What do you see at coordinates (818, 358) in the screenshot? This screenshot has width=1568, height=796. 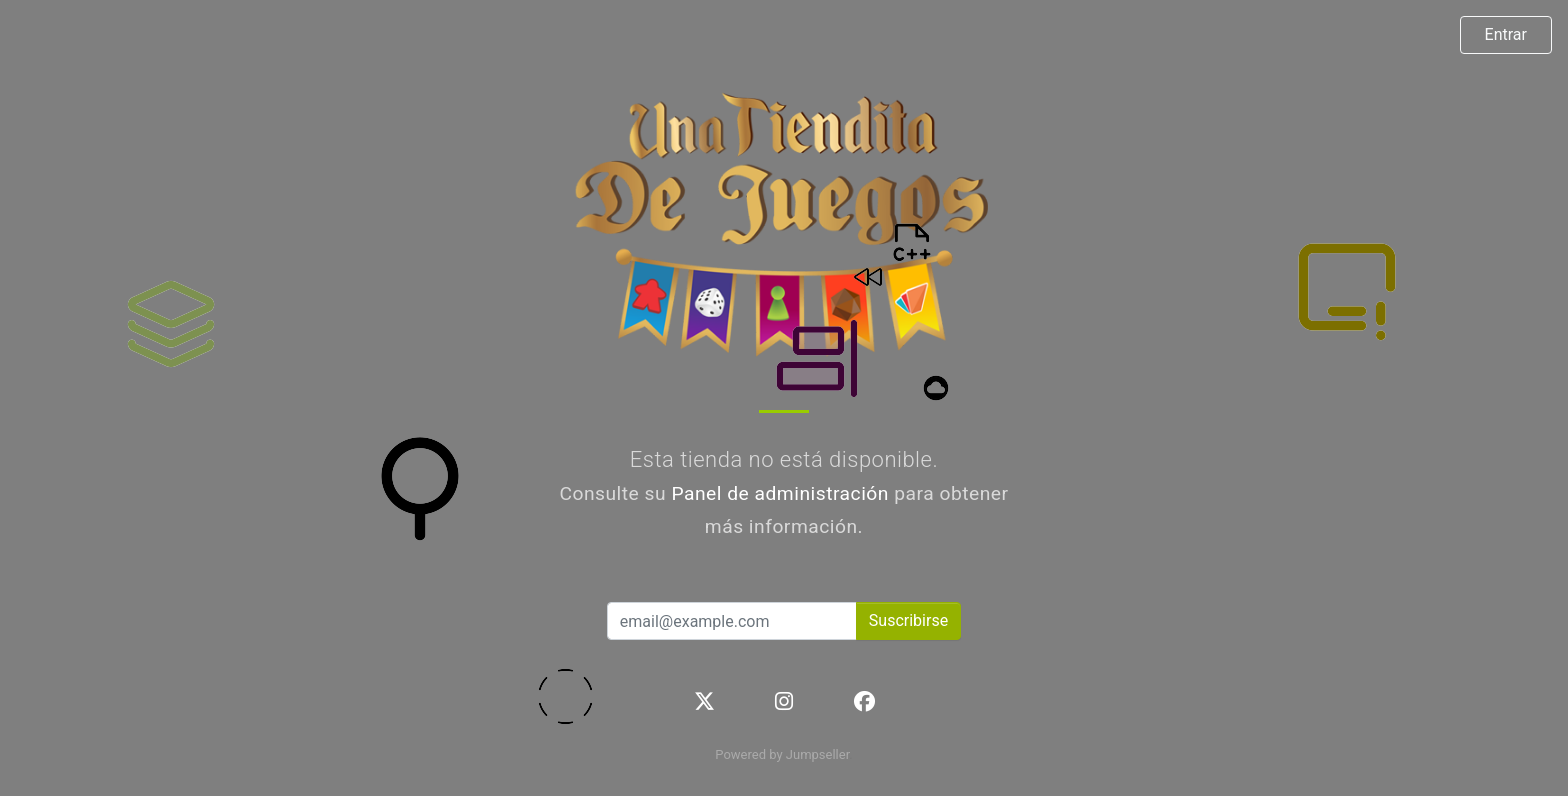 I see `align text or content to the right` at bounding box center [818, 358].